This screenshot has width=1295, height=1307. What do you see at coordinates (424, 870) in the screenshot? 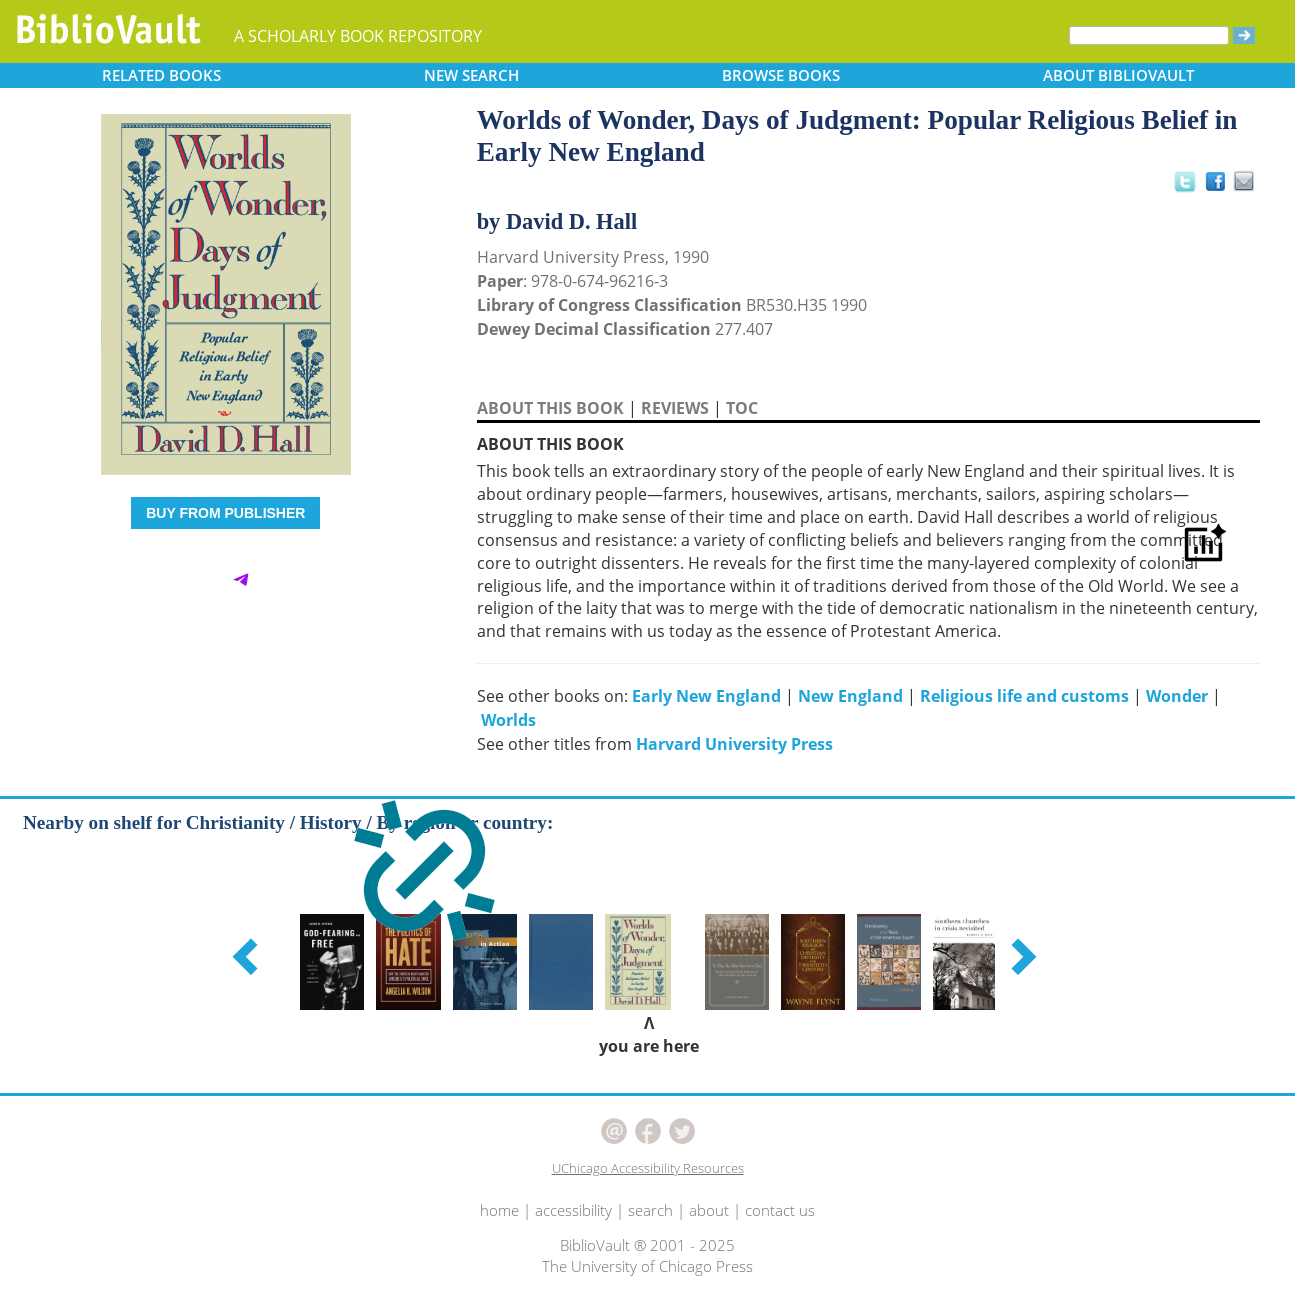
I see `unlink or break a connected URL` at bounding box center [424, 870].